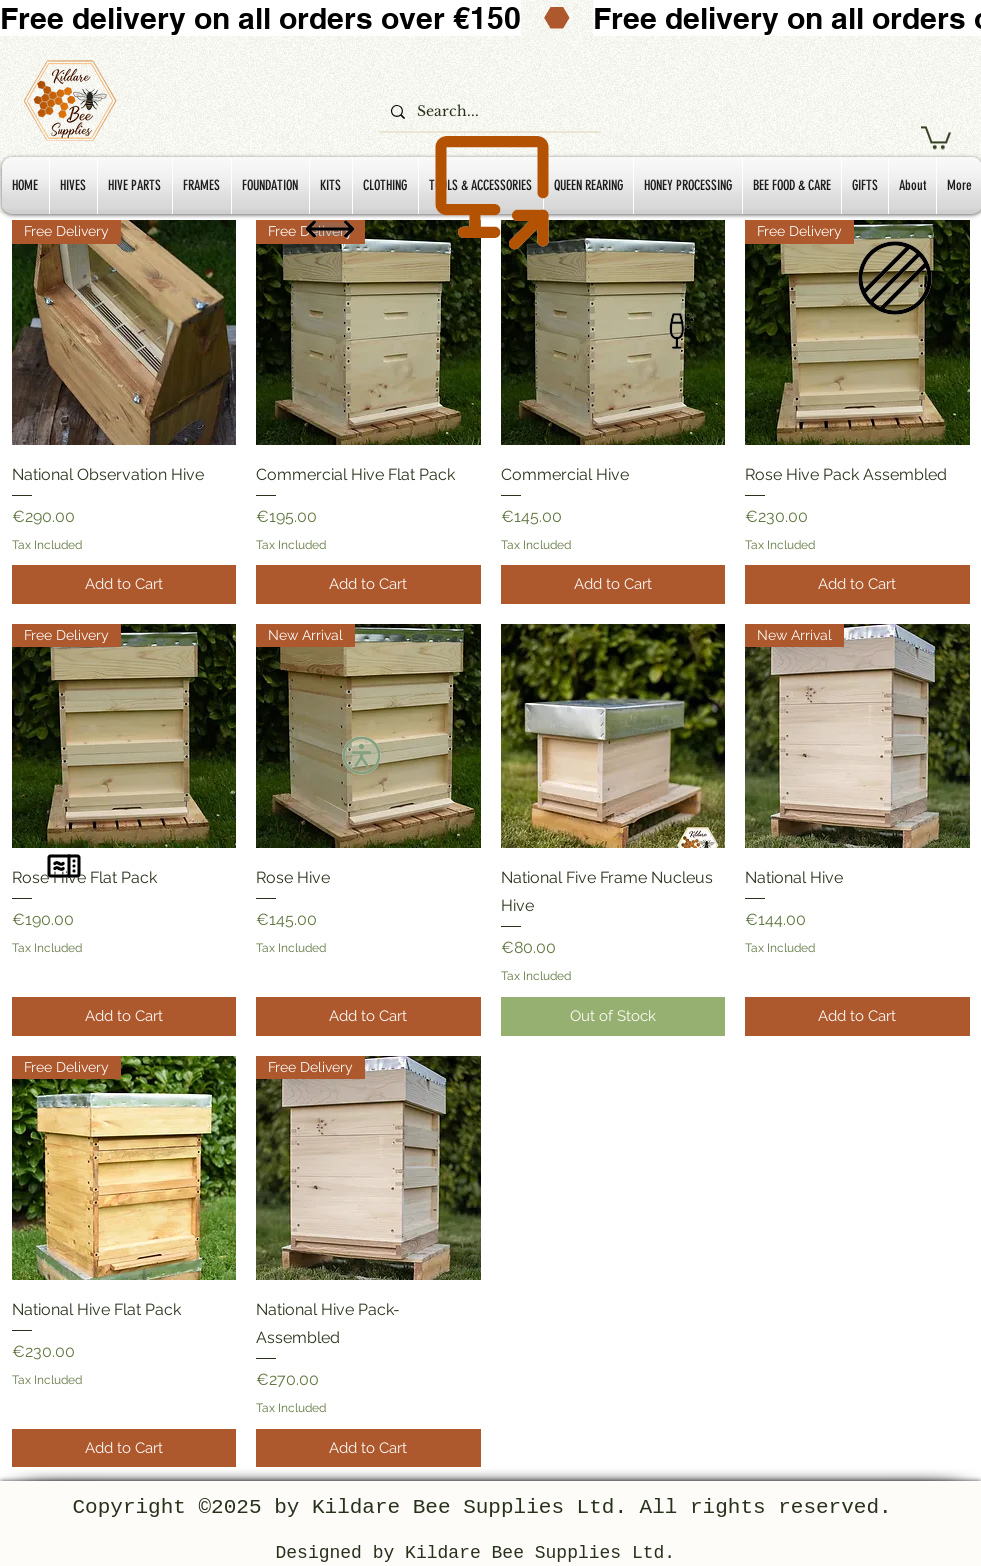  Describe the element at coordinates (492, 187) in the screenshot. I see `share your screen with others` at that location.